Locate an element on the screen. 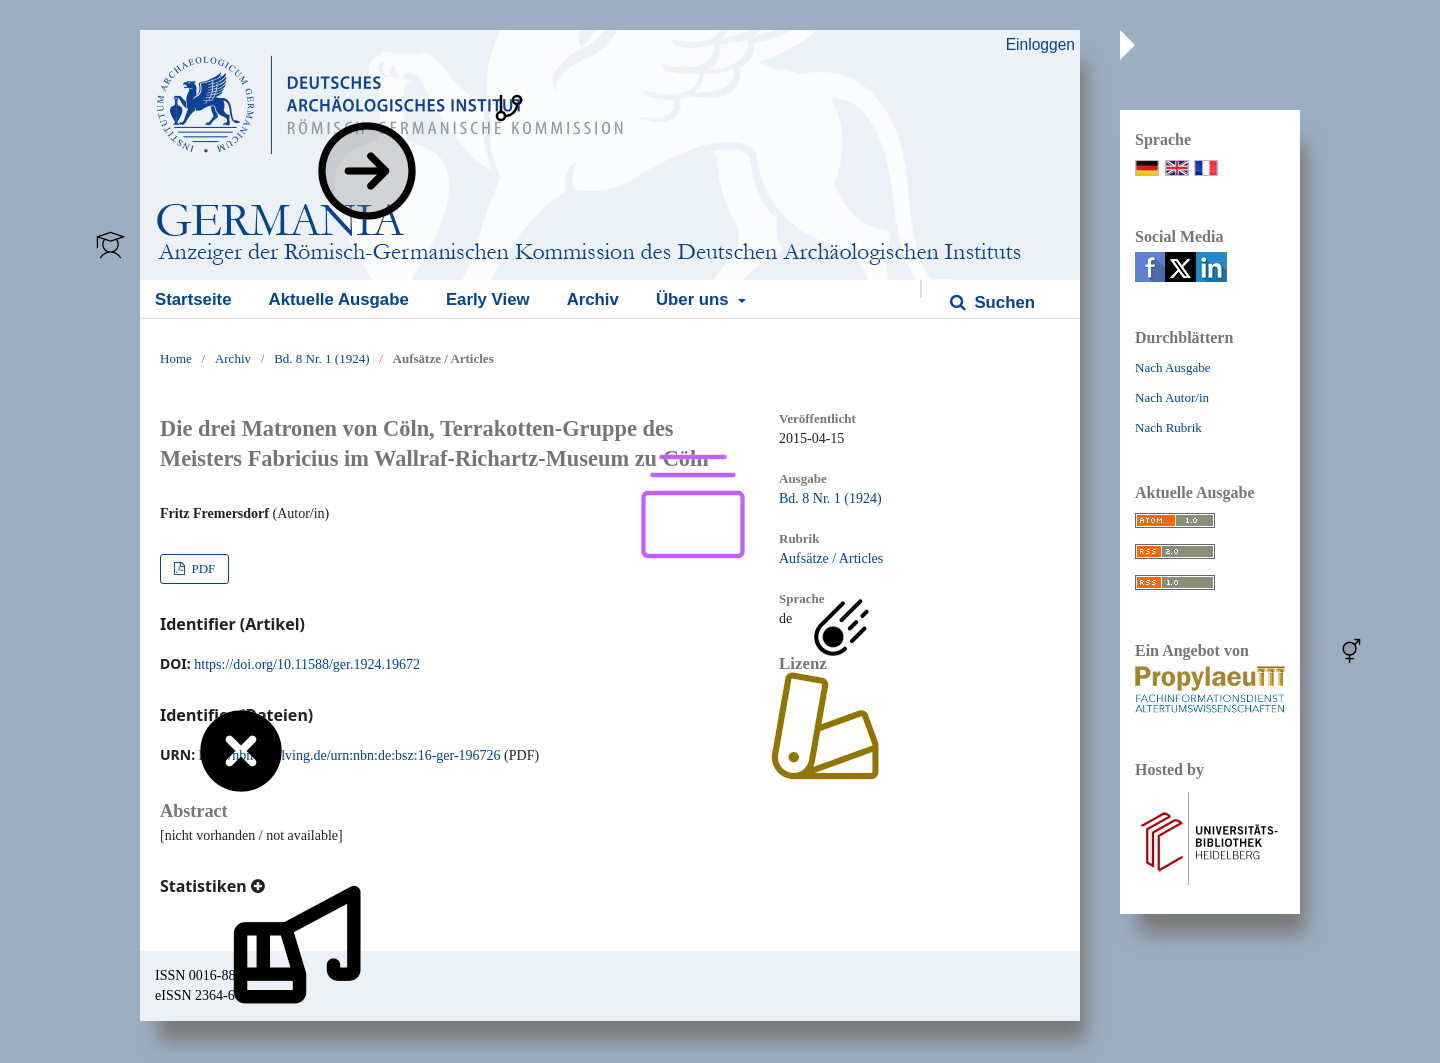 This screenshot has height=1063, width=1440. open color palette or swatches is located at coordinates (821, 730).